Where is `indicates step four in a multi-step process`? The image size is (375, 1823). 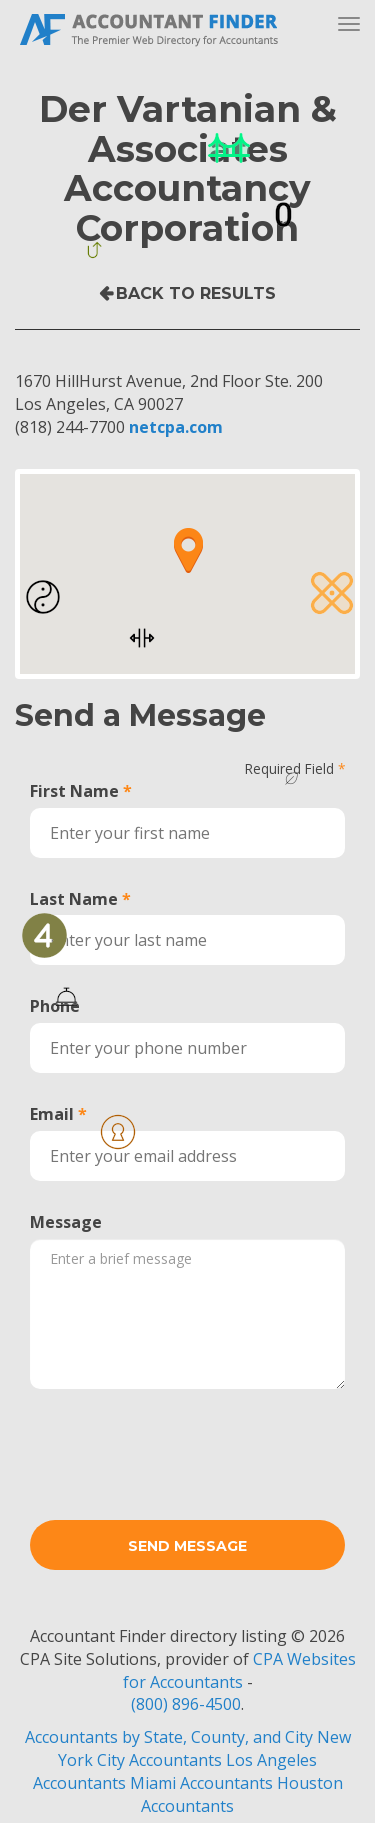 indicates step four in a multi-step process is located at coordinates (44, 935).